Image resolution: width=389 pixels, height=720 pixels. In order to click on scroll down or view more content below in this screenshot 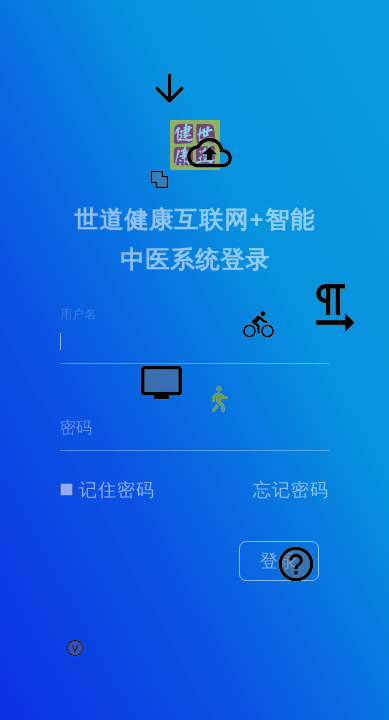, I will do `click(169, 88)`.